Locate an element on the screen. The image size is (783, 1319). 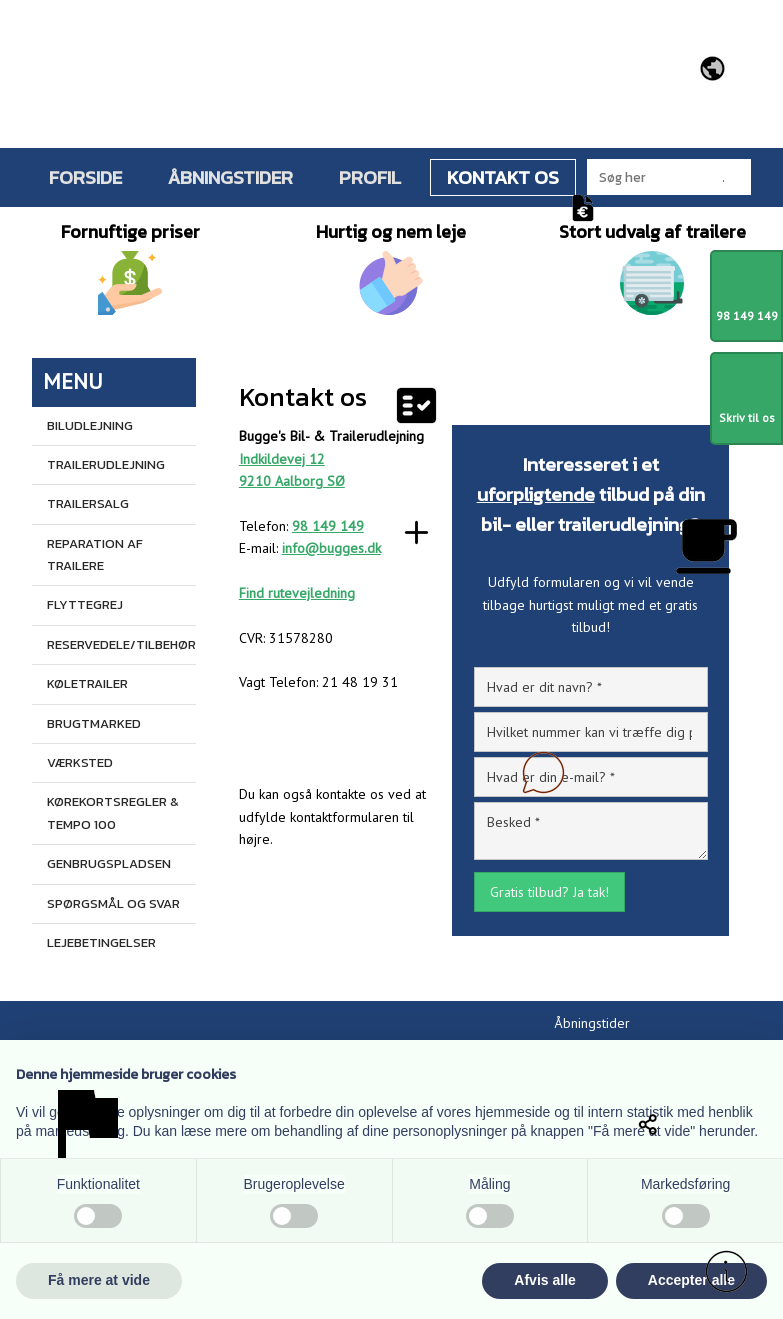
open chat or messaging is located at coordinates (543, 772).